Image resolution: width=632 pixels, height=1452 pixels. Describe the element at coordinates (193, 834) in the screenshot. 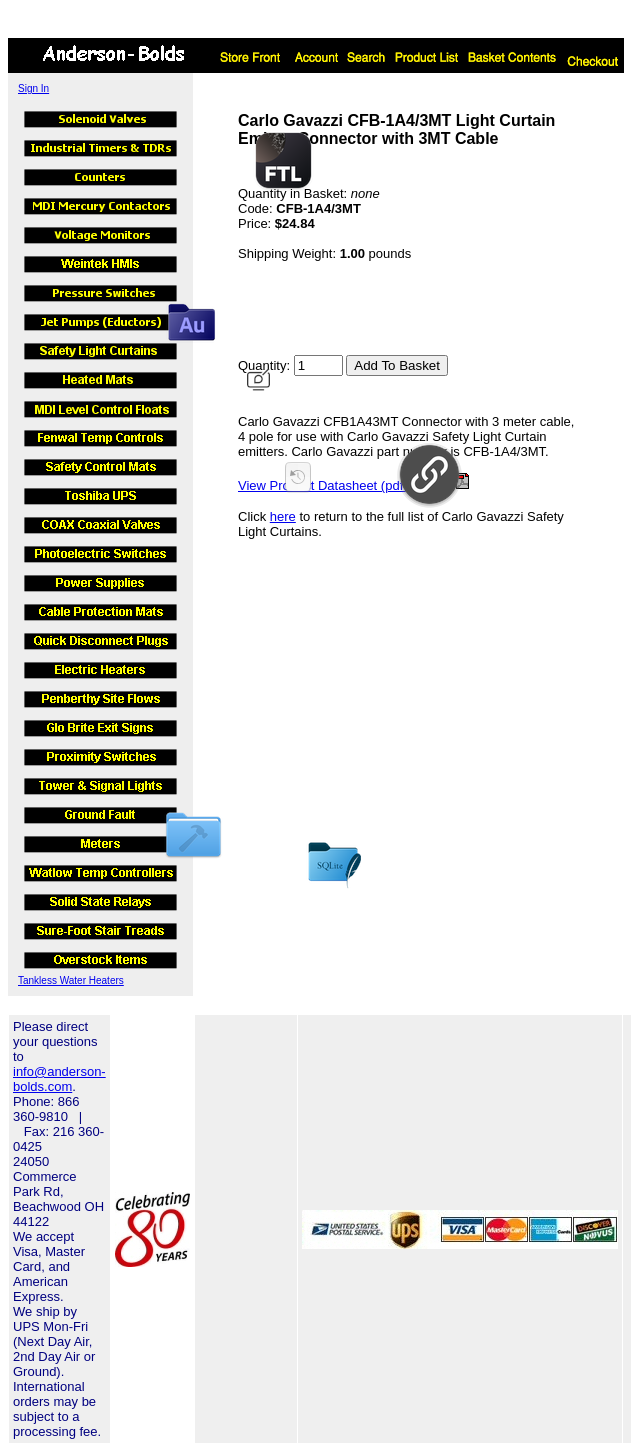

I see `open the utilities folder` at that location.